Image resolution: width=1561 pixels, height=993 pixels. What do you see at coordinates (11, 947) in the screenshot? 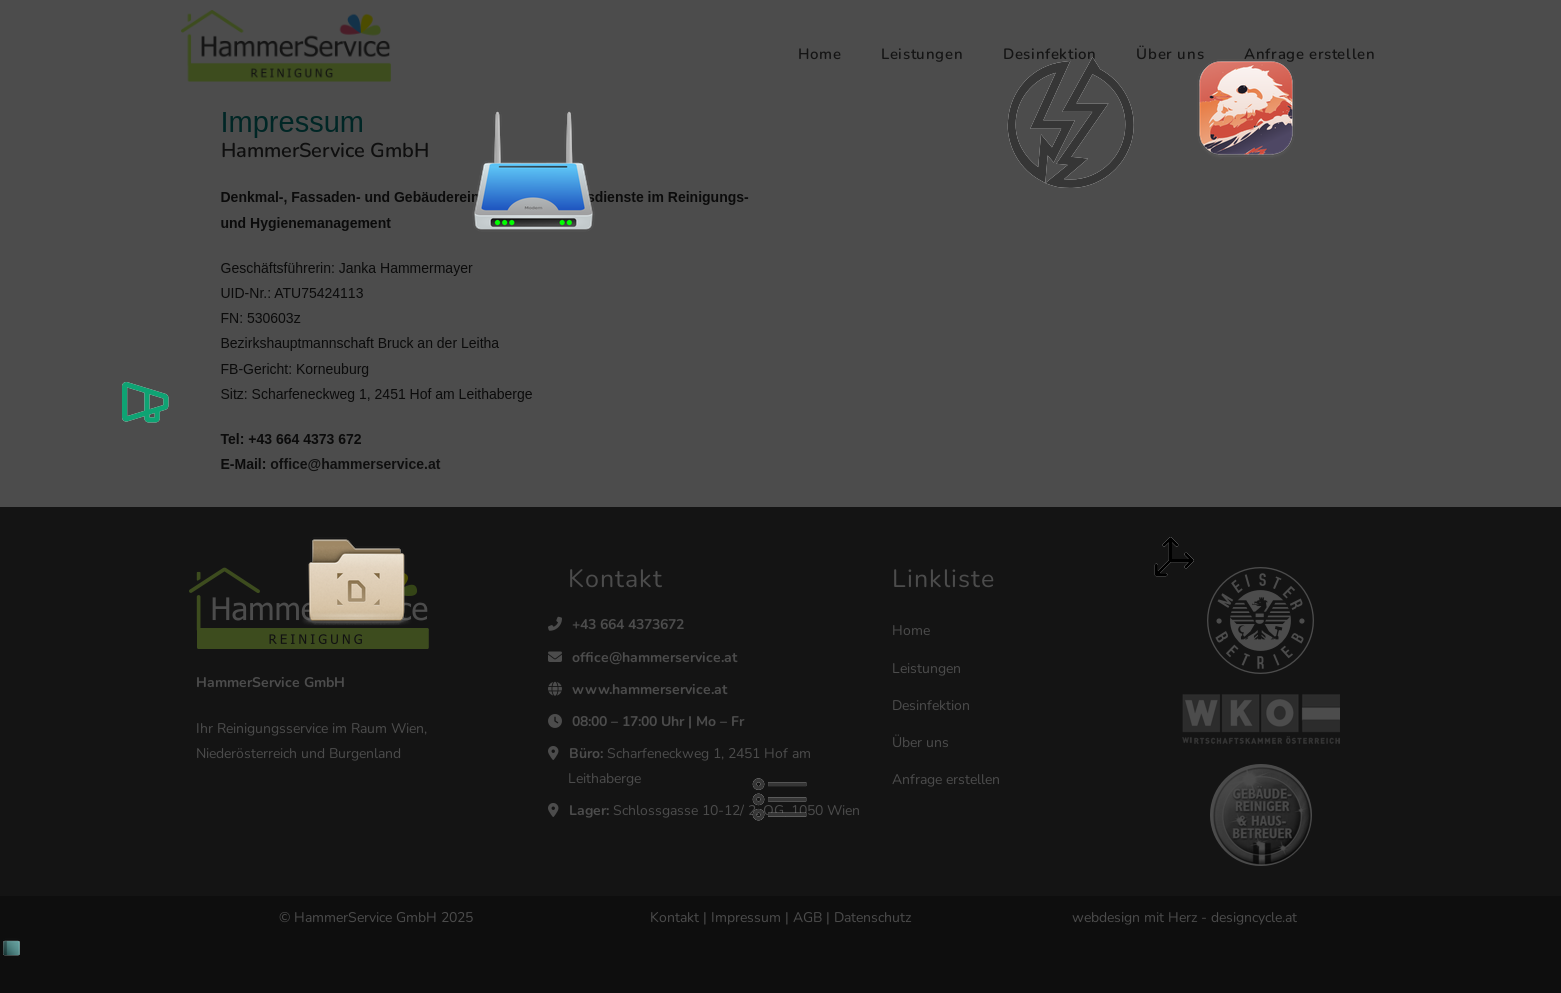
I see `access the desktop folder` at bounding box center [11, 947].